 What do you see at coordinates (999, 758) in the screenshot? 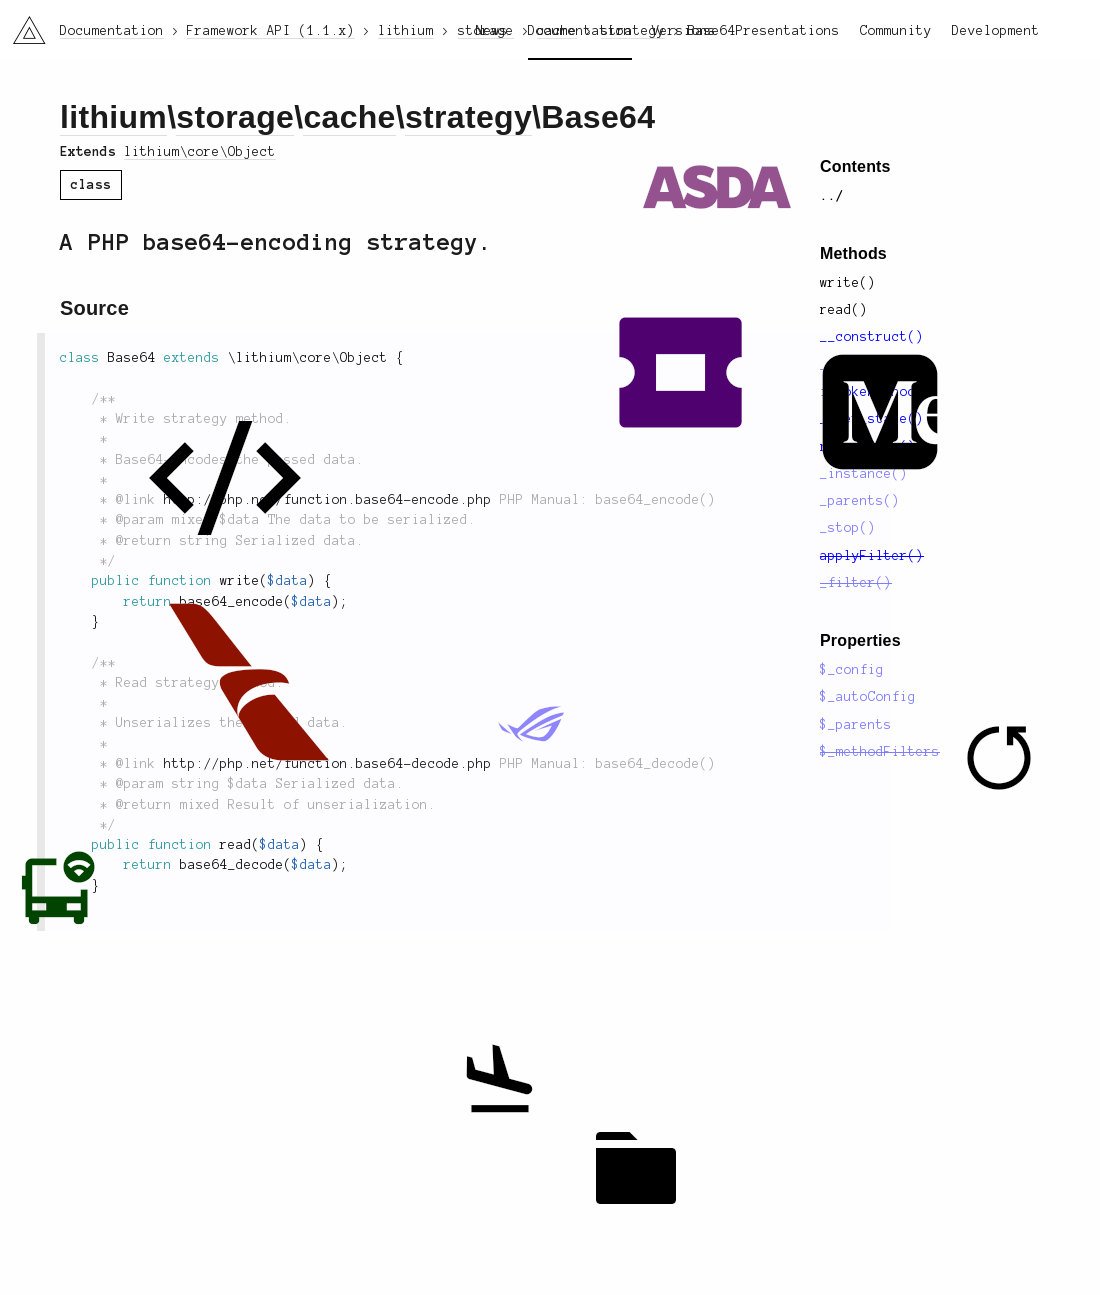
I see `reset to previous state` at bounding box center [999, 758].